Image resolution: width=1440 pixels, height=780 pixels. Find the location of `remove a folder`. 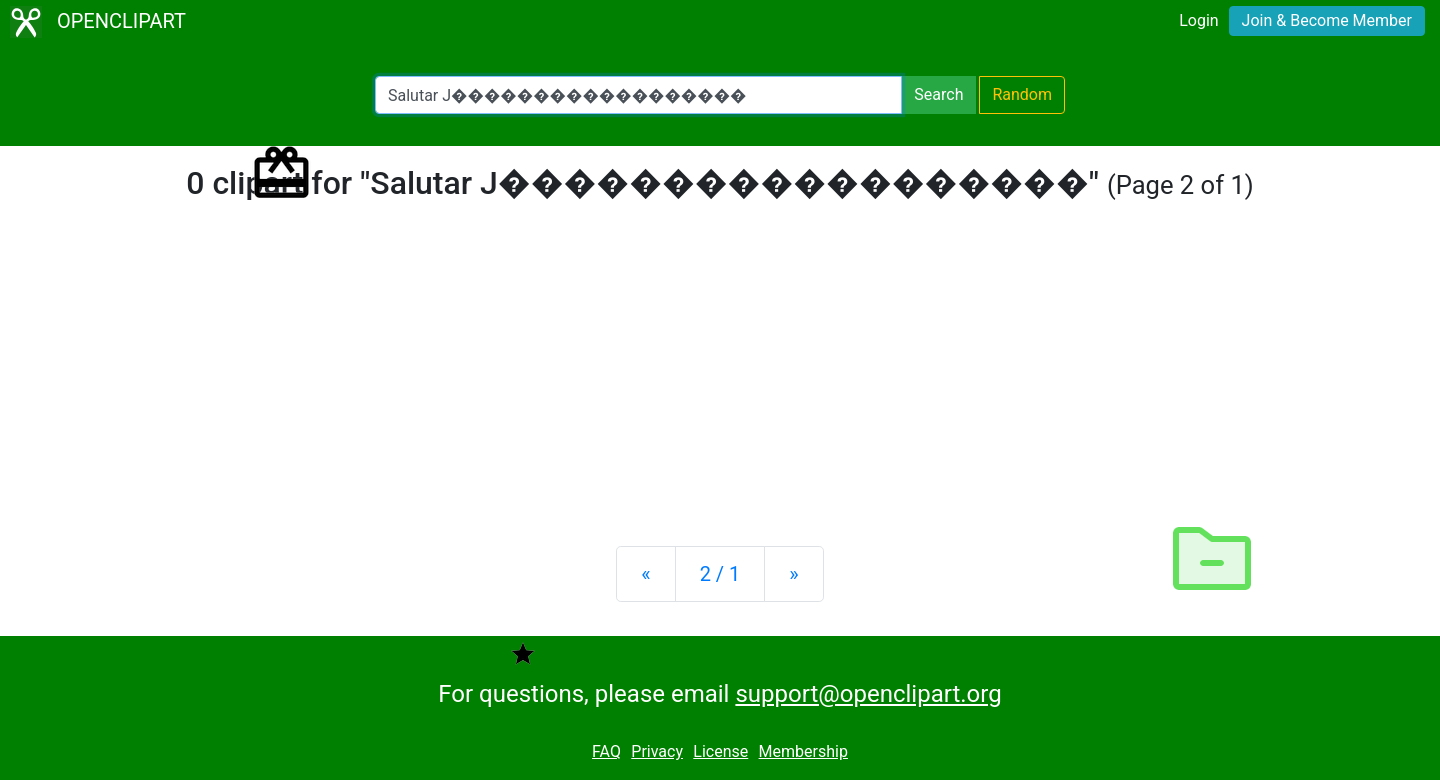

remove a folder is located at coordinates (1212, 557).